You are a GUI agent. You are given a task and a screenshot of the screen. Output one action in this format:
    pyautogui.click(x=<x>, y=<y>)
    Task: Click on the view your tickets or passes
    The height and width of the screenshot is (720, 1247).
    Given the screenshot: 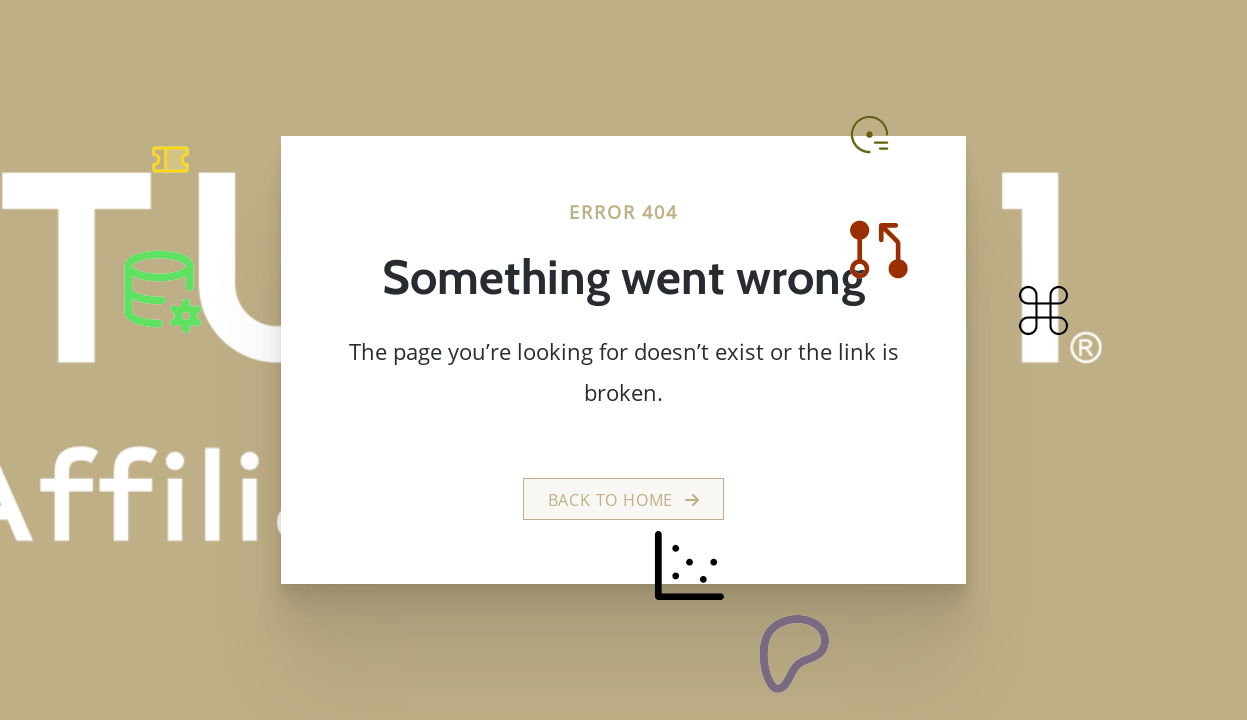 What is the action you would take?
    pyautogui.click(x=170, y=159)
    